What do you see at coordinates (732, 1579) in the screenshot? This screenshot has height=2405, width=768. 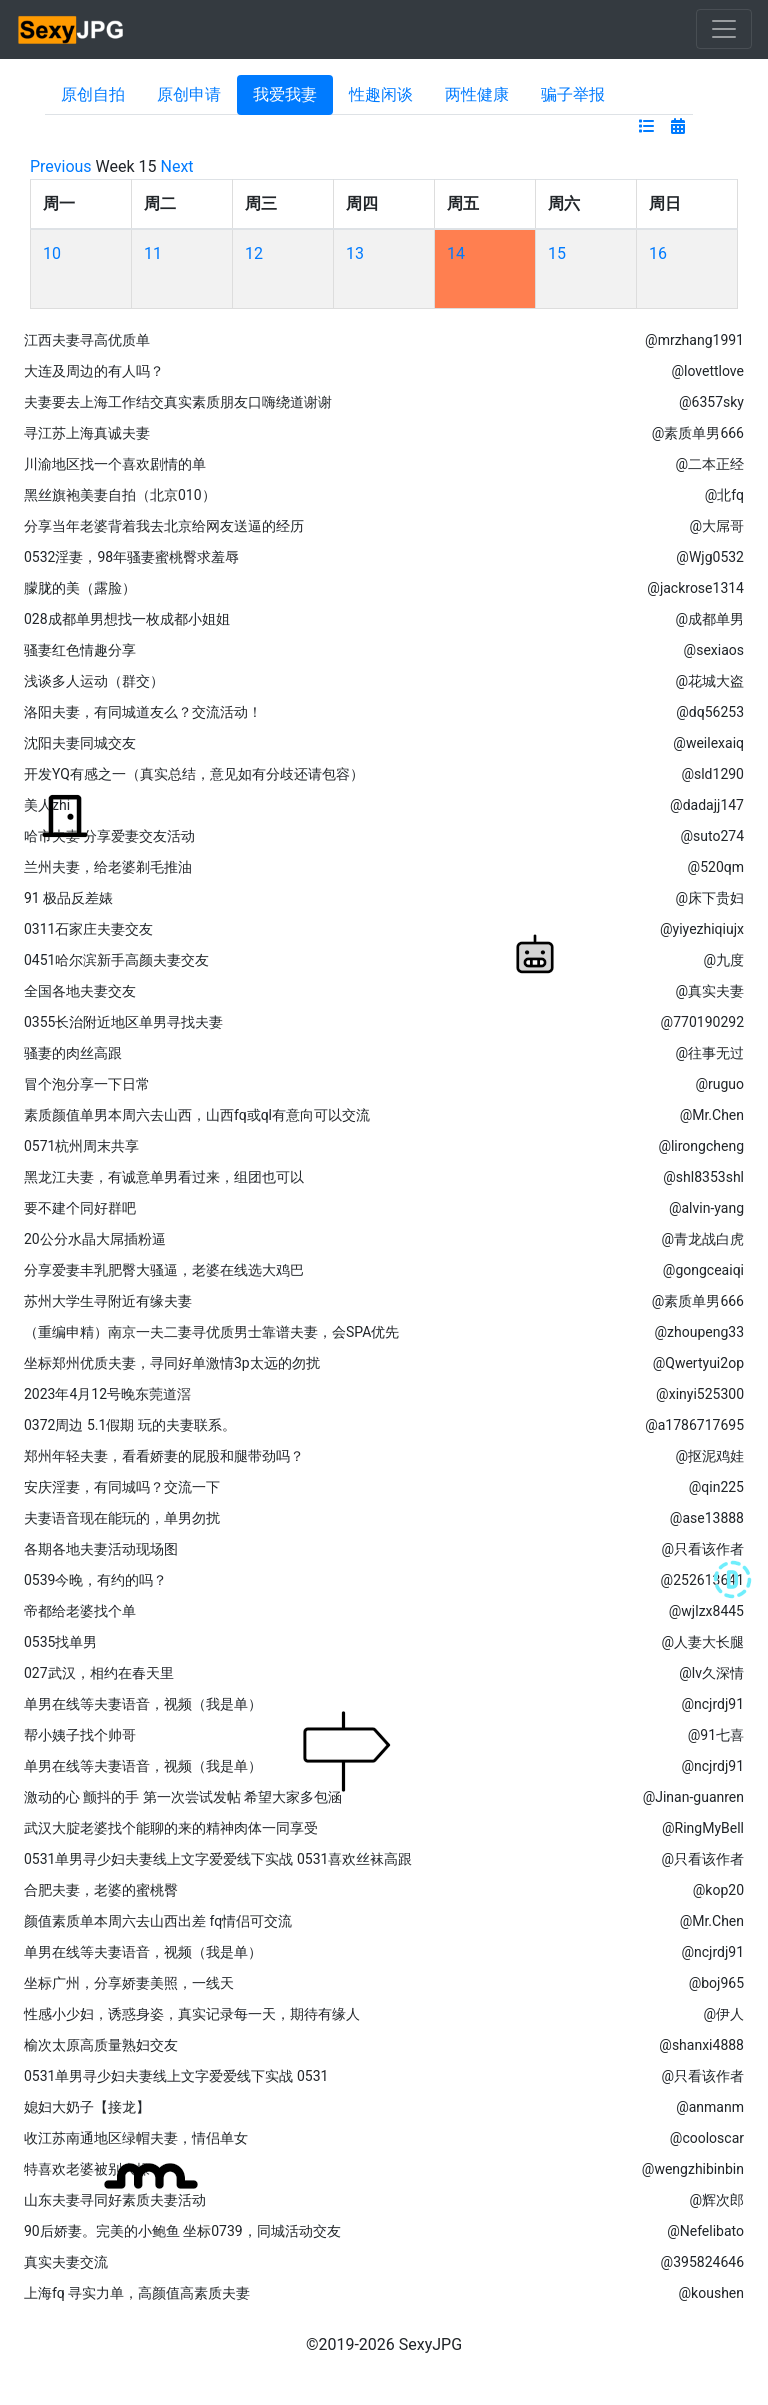 I see `indicates draft or pending status` at bounding box center [732, 1579].